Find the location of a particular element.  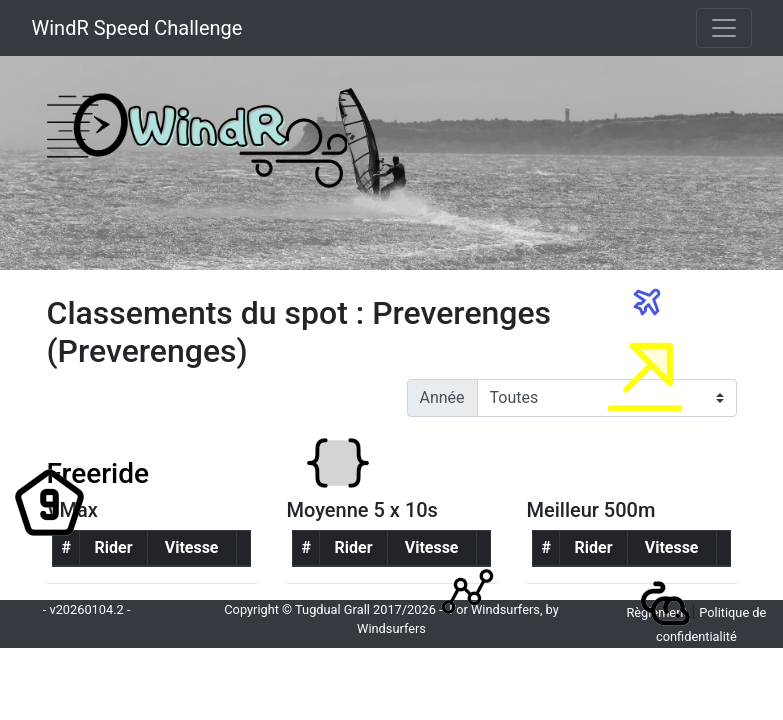

indicates step 9 in a multi-step process is located at coordinates (49, 504).